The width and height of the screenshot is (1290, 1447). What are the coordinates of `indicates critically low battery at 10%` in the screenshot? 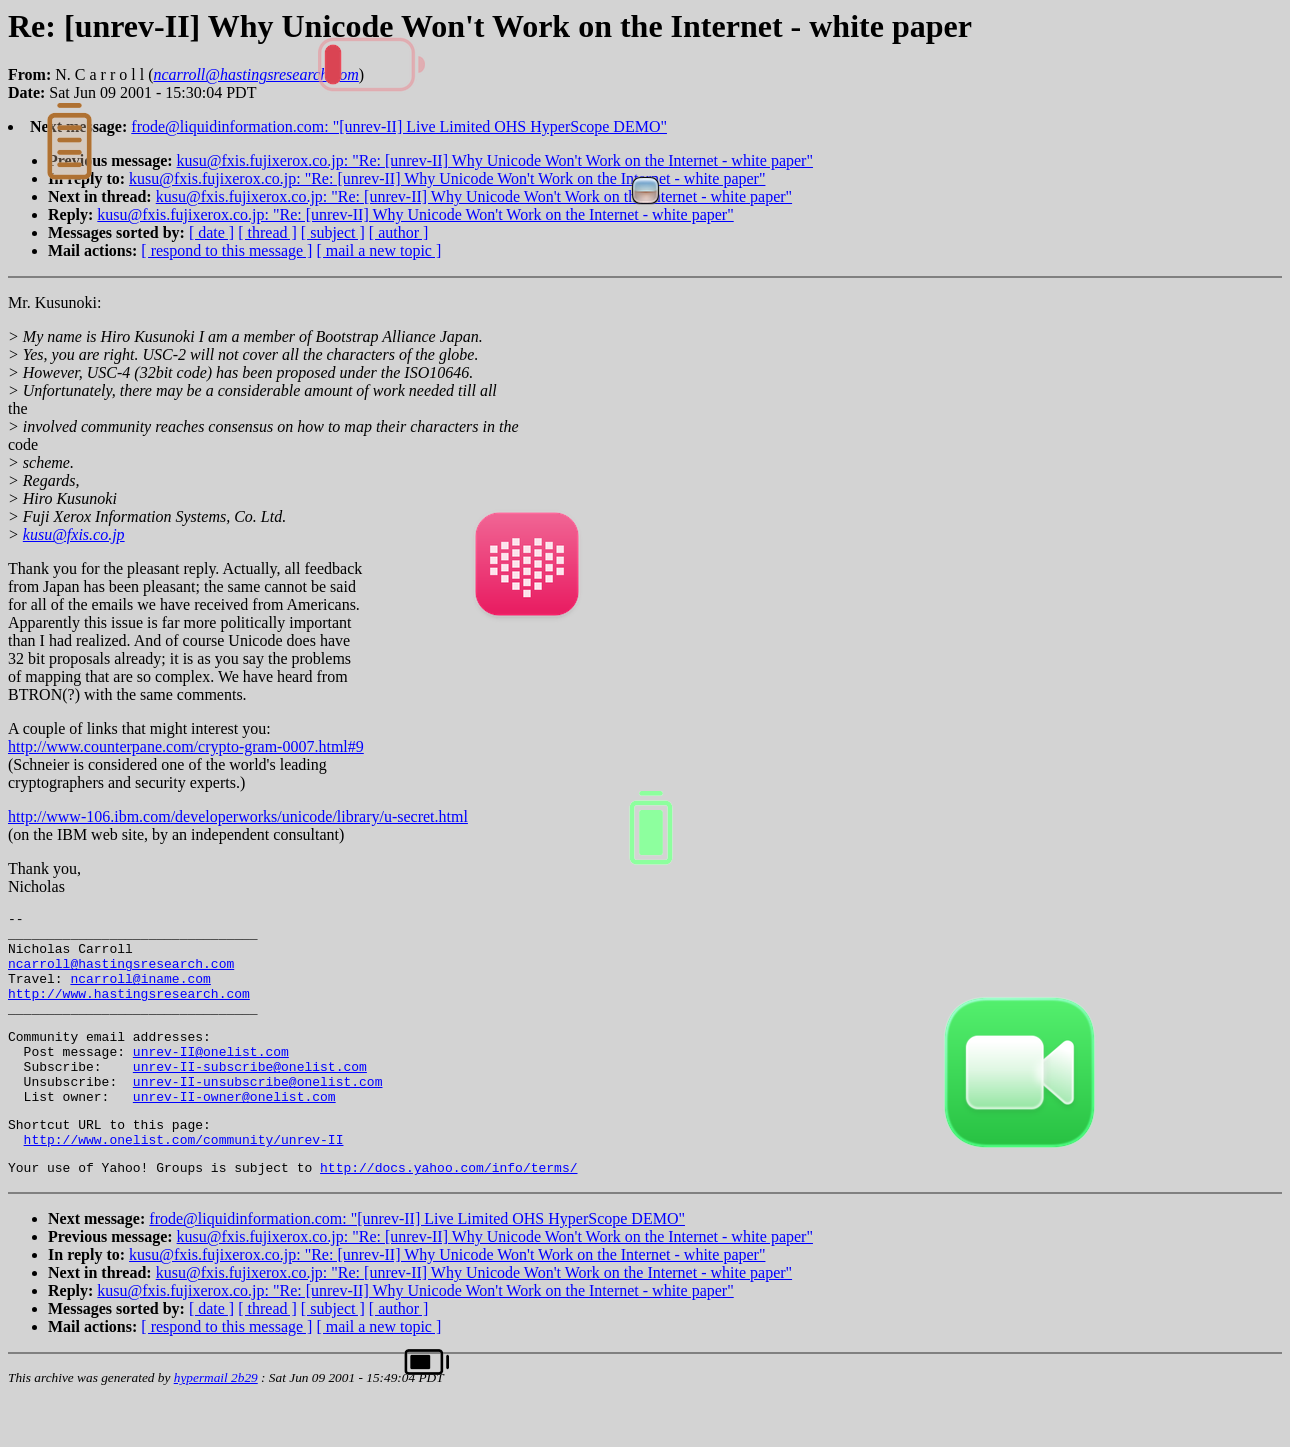 It's located at (371, 64).